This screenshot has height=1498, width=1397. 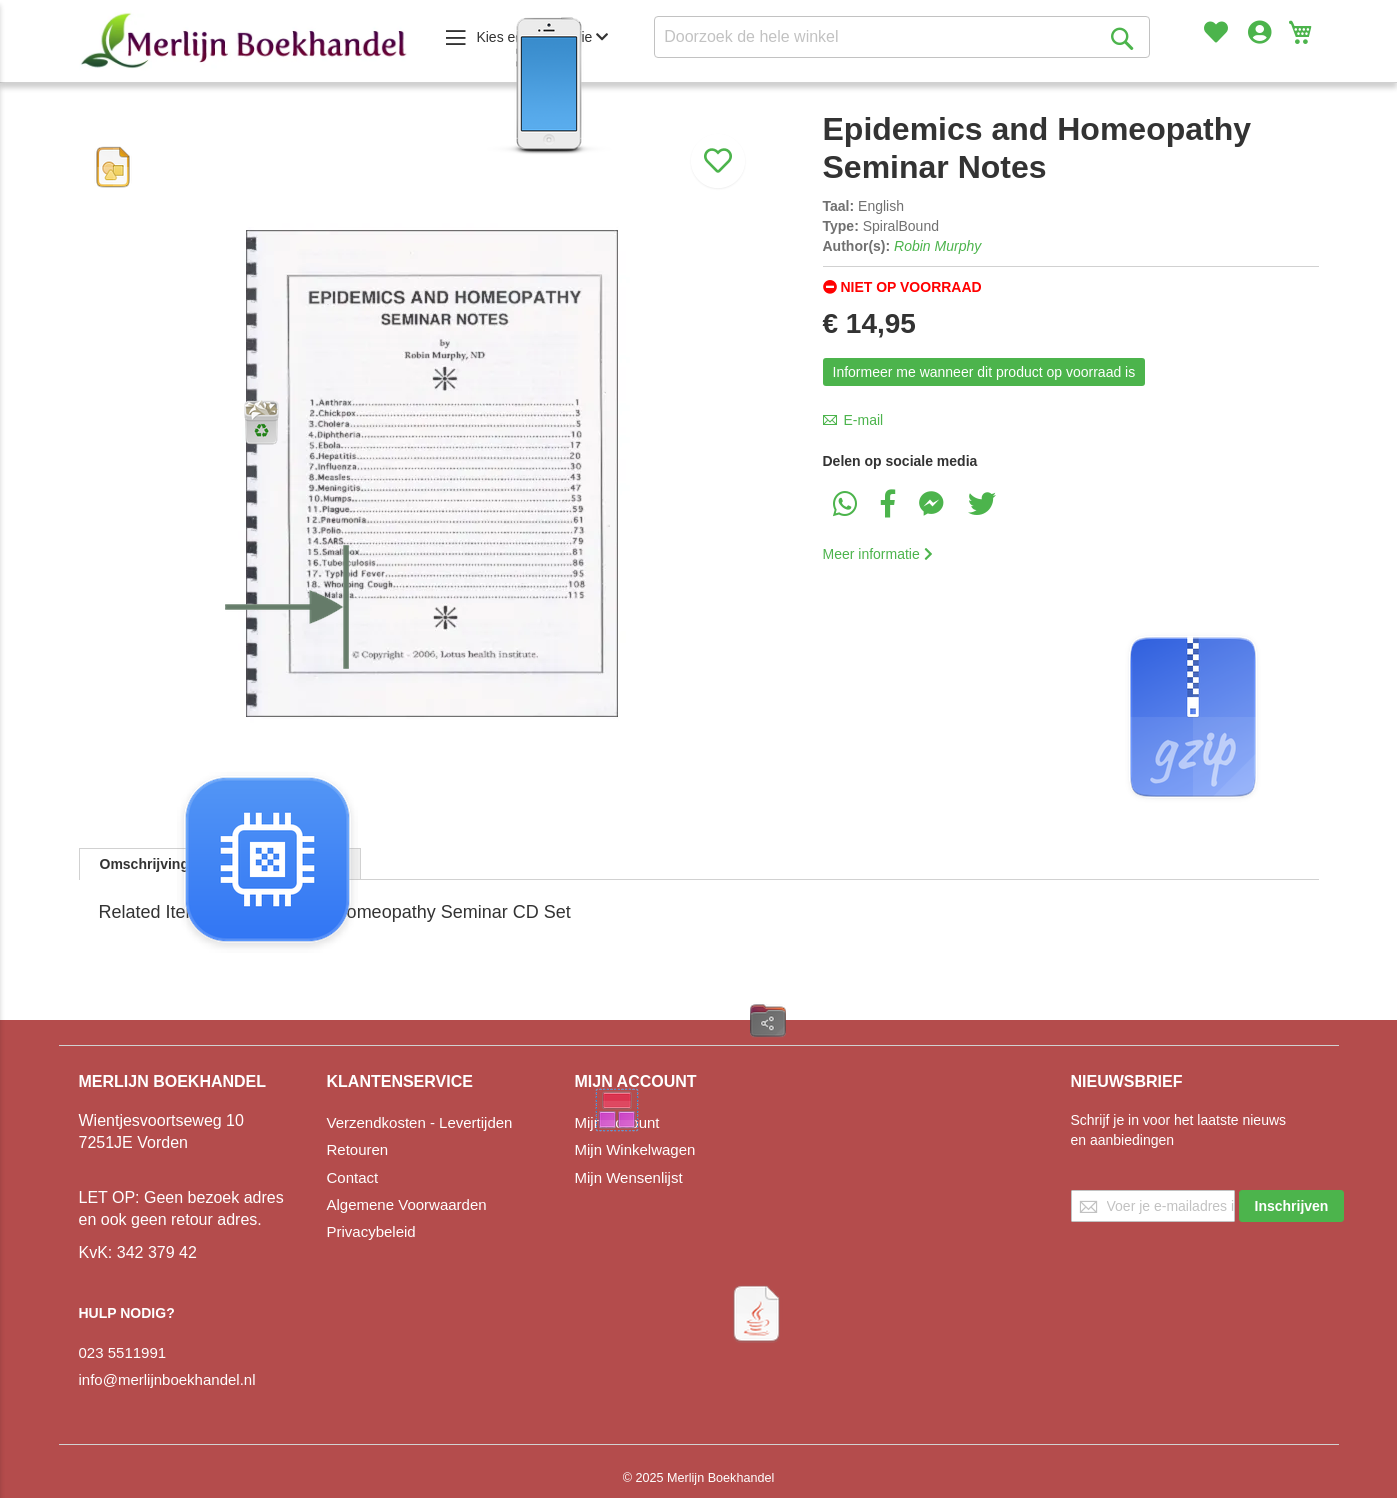 I want to click on browse electronics or hardware apps, so click(x=267, y=859).